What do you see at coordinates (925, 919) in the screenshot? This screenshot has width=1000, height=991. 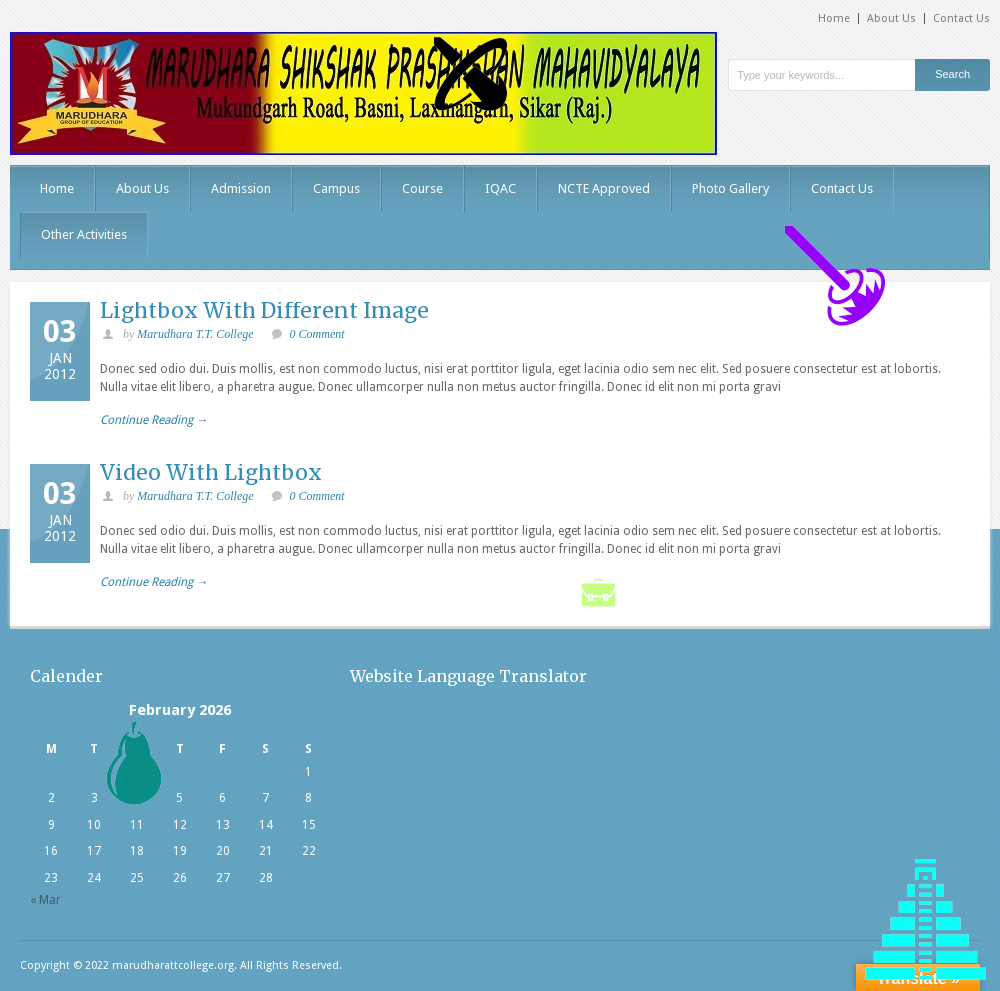 I see `explore ancient civilizations or history content` at bounding box center [925, 919].